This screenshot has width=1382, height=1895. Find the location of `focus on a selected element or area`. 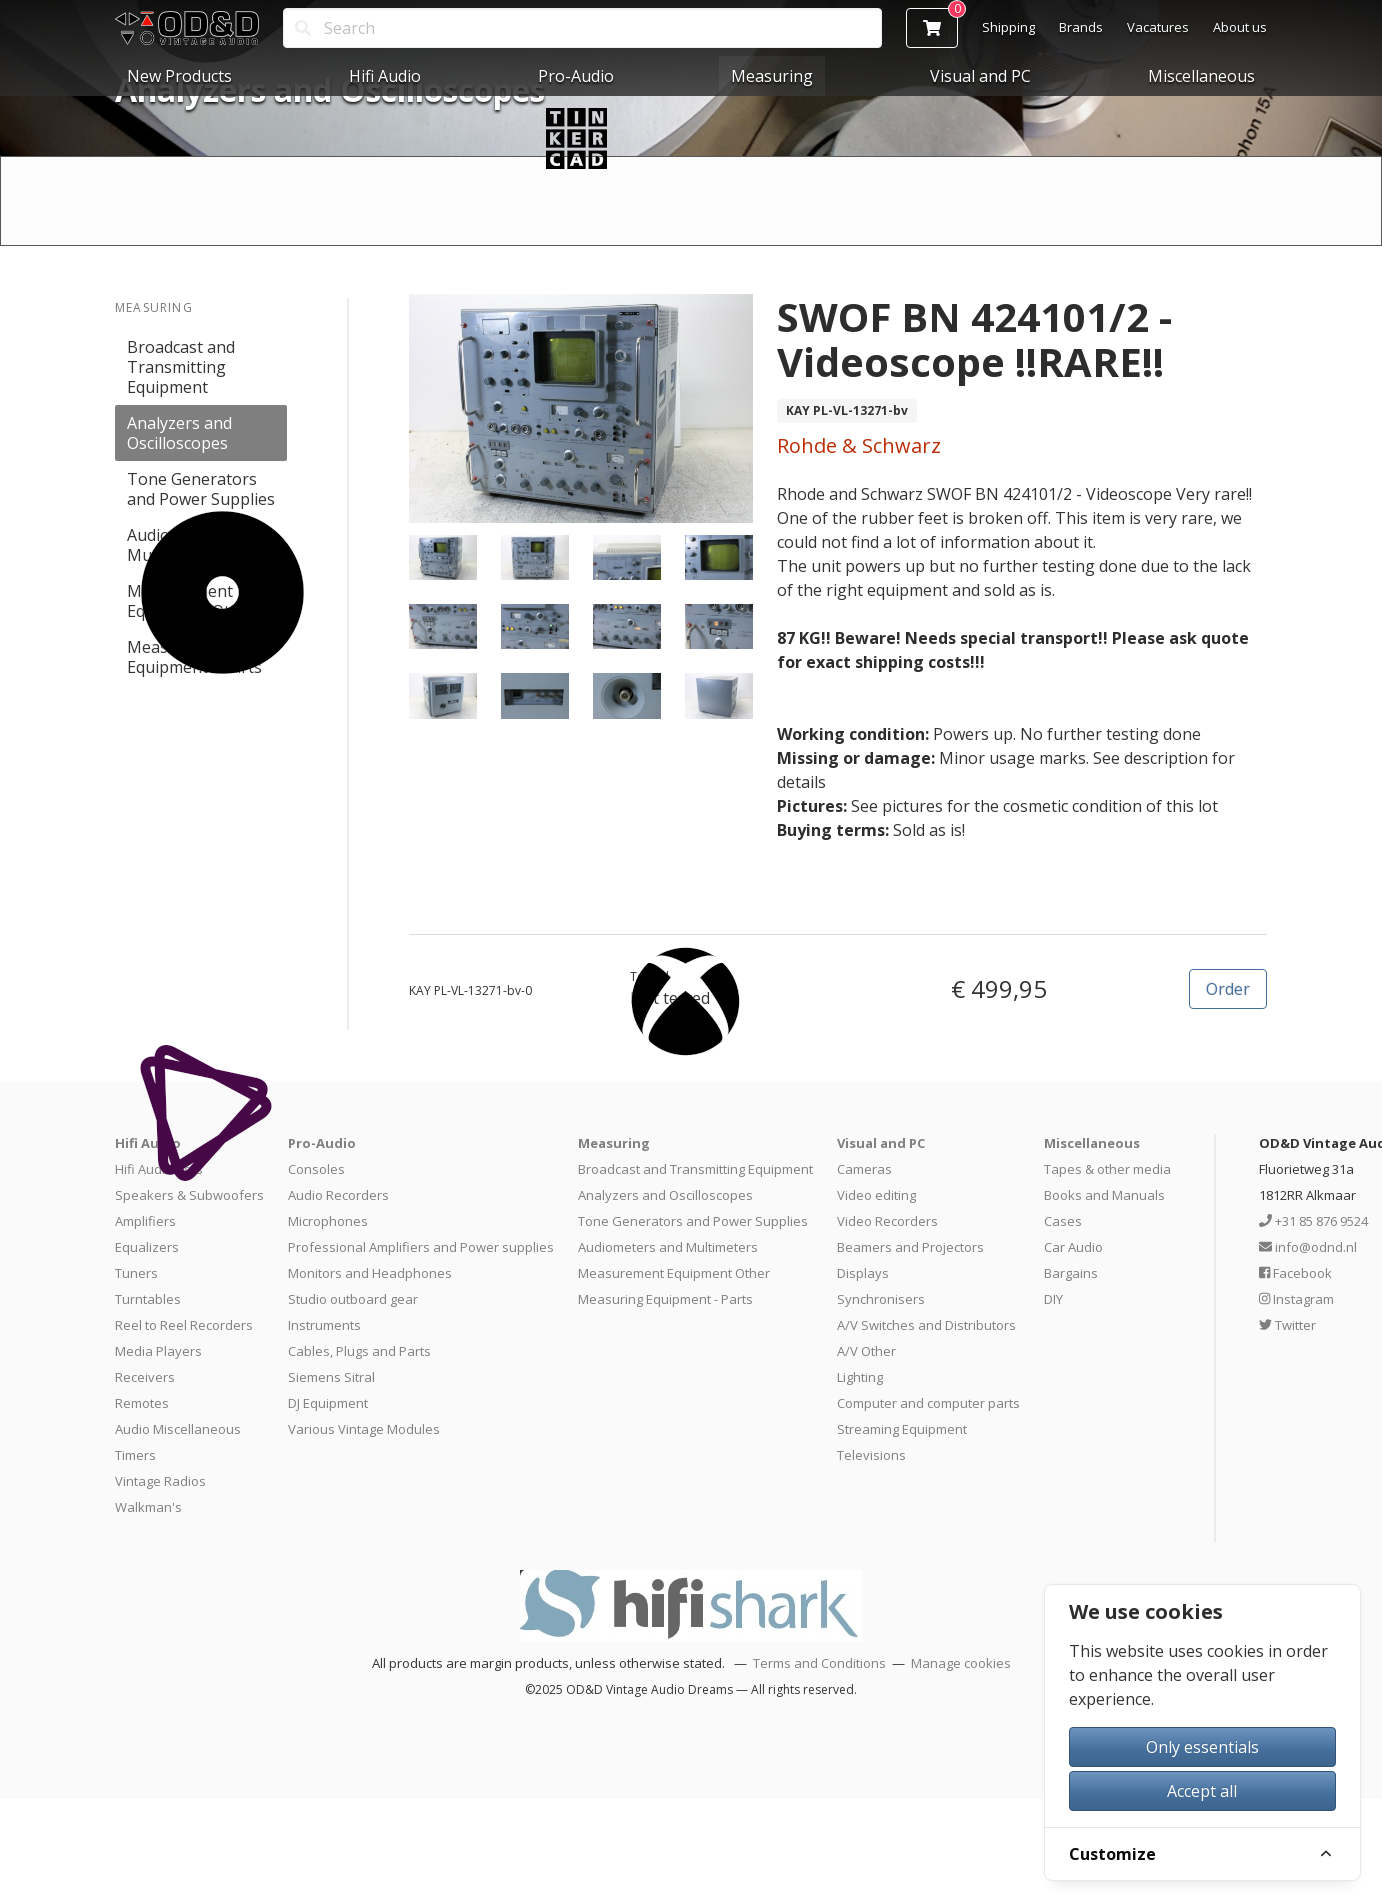

focus on a selected element or area is located at coordinates (222, 592).